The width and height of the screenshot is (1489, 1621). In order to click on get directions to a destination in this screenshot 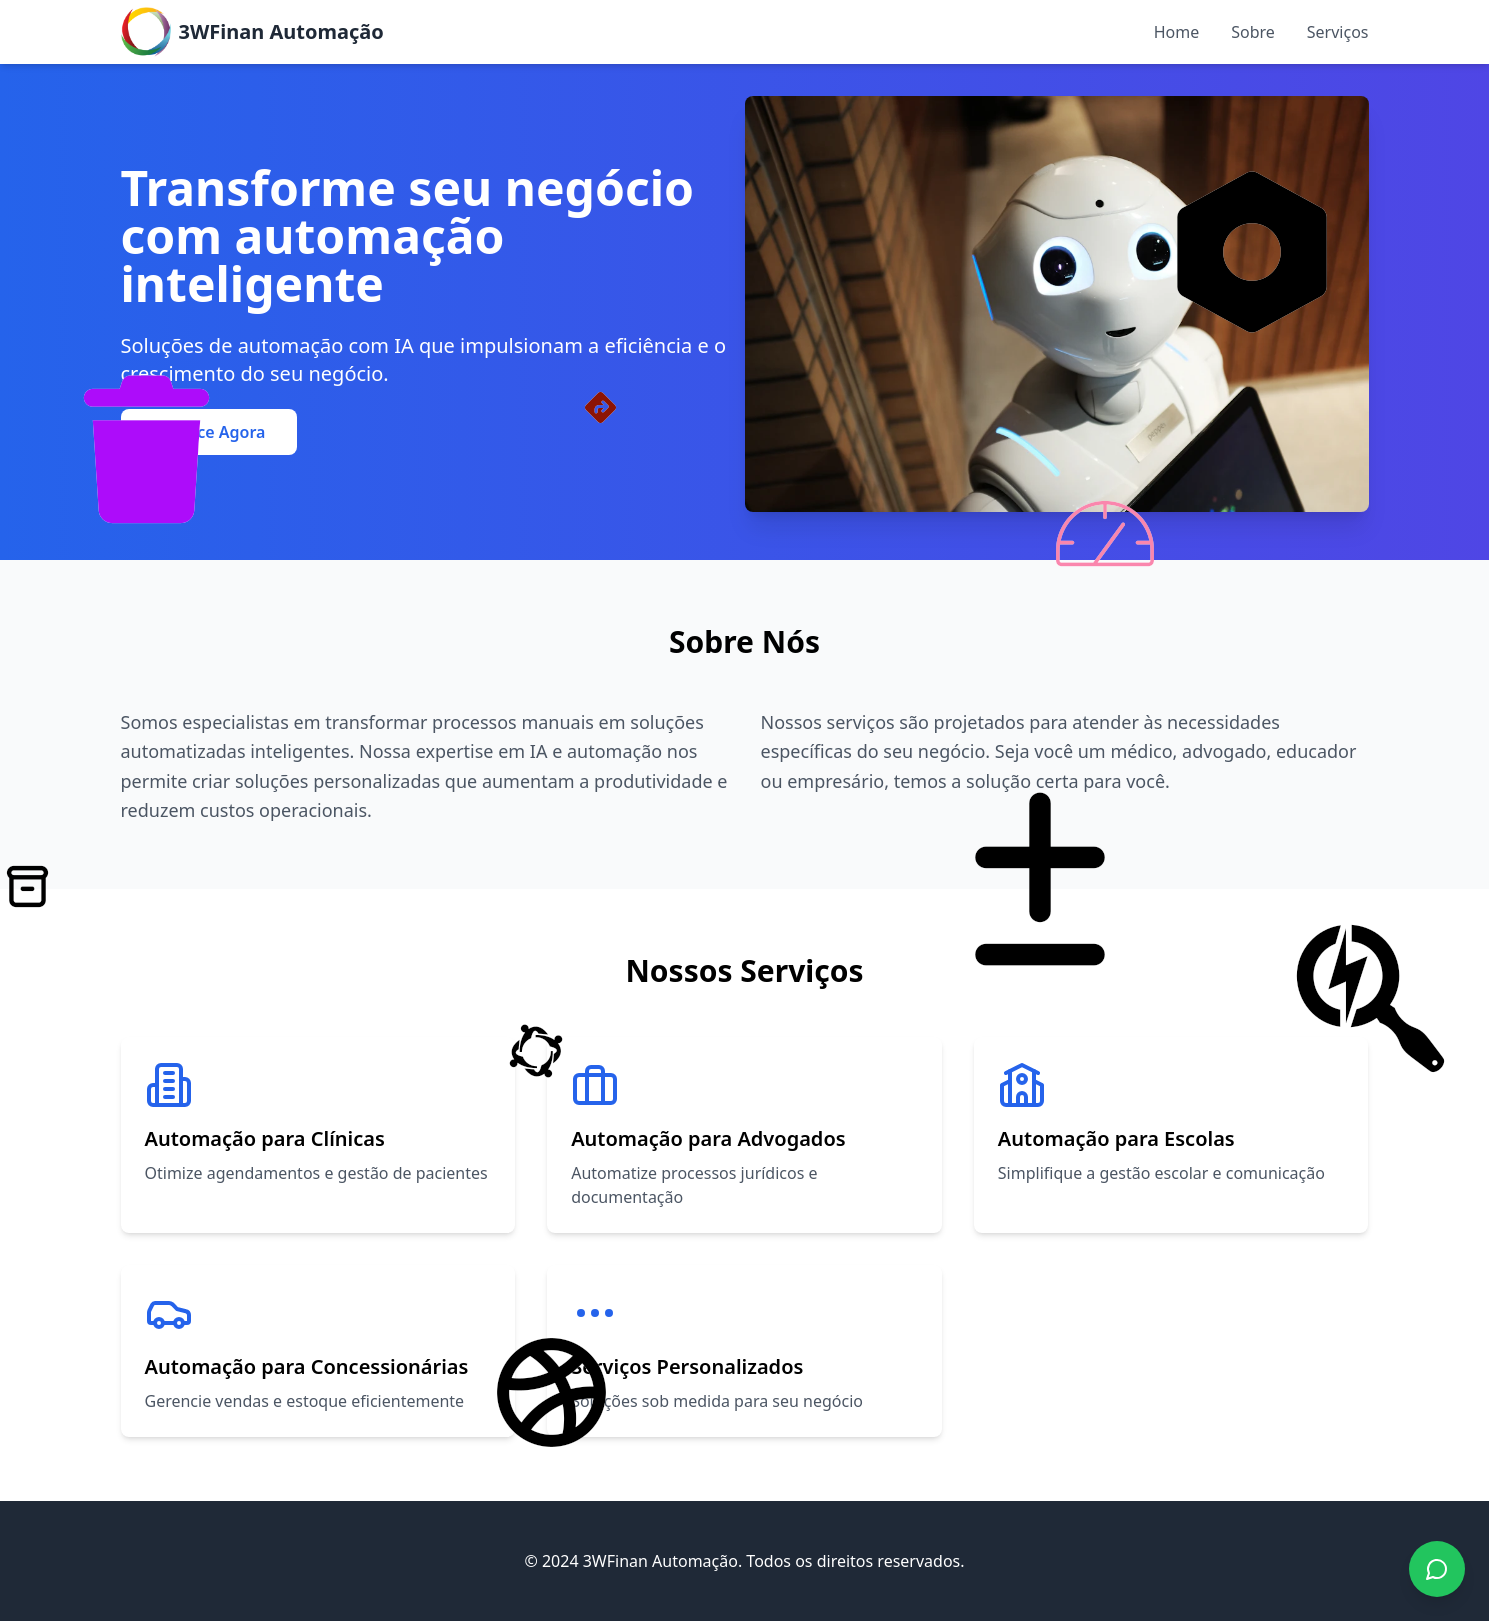, I will do `click(600, 407)`.